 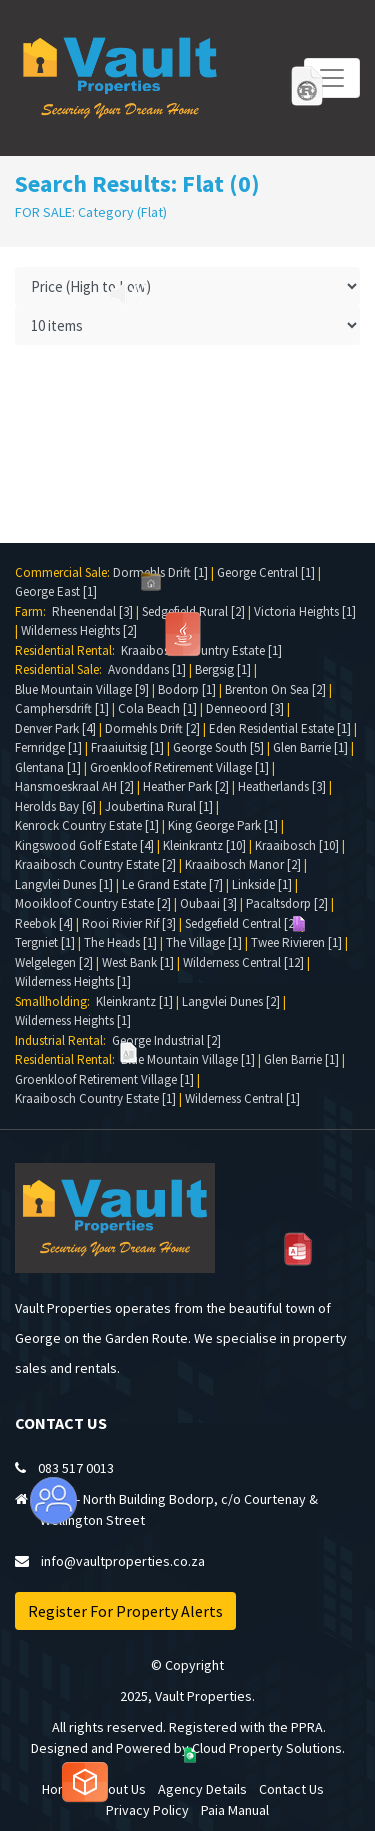 I want to click on open a rich text format document, so click(x=128, y=1052).